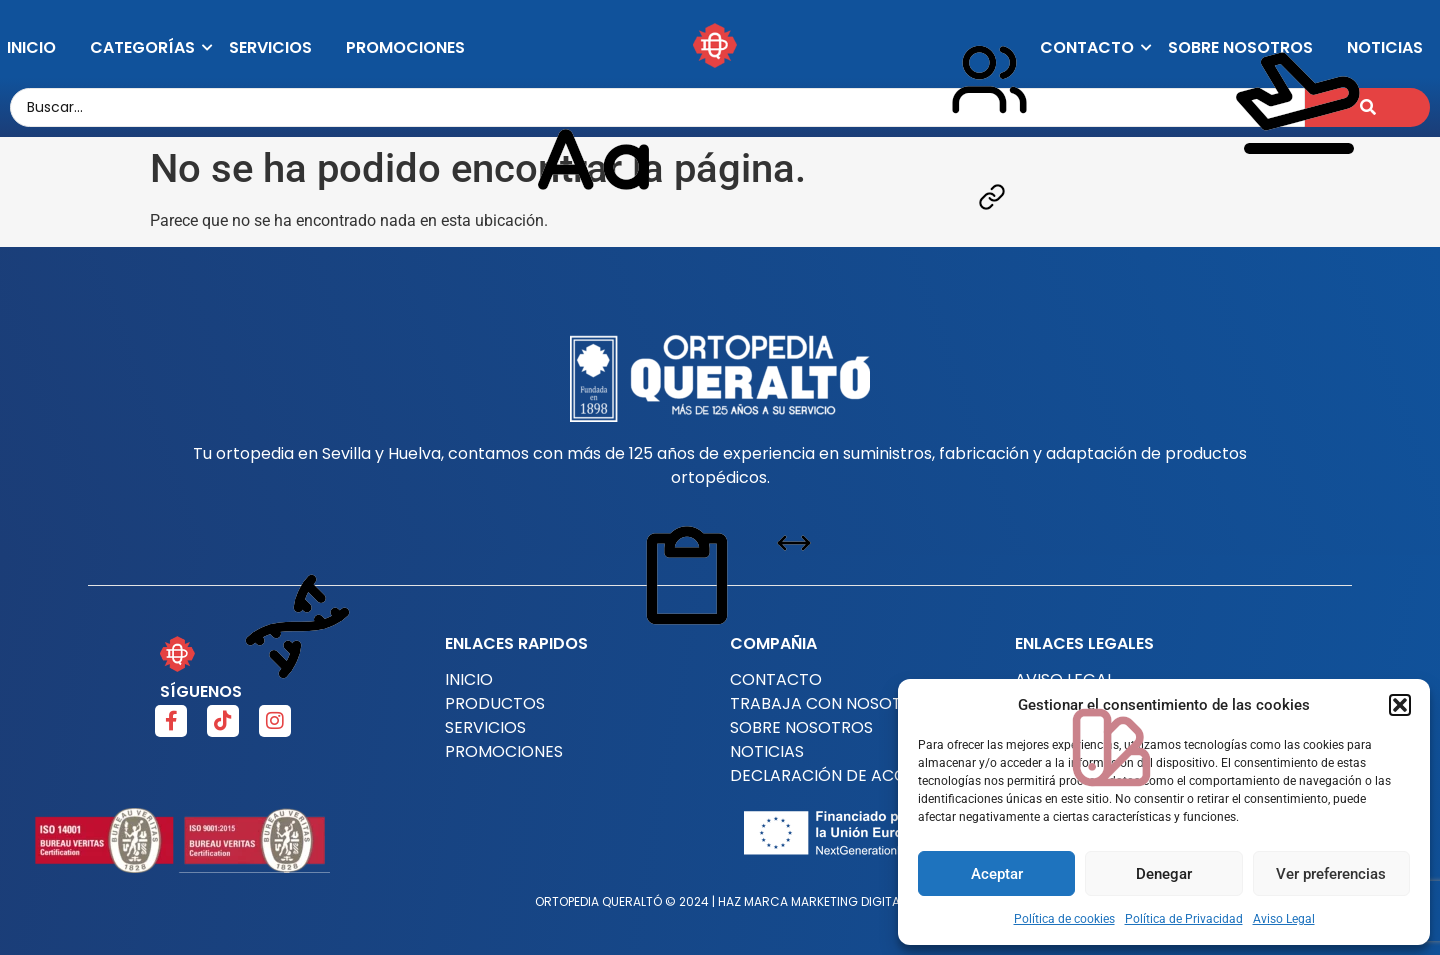 The width and height of the screenshot is (1440, 955). I want to click on copy or share a link, so click(992, 197).